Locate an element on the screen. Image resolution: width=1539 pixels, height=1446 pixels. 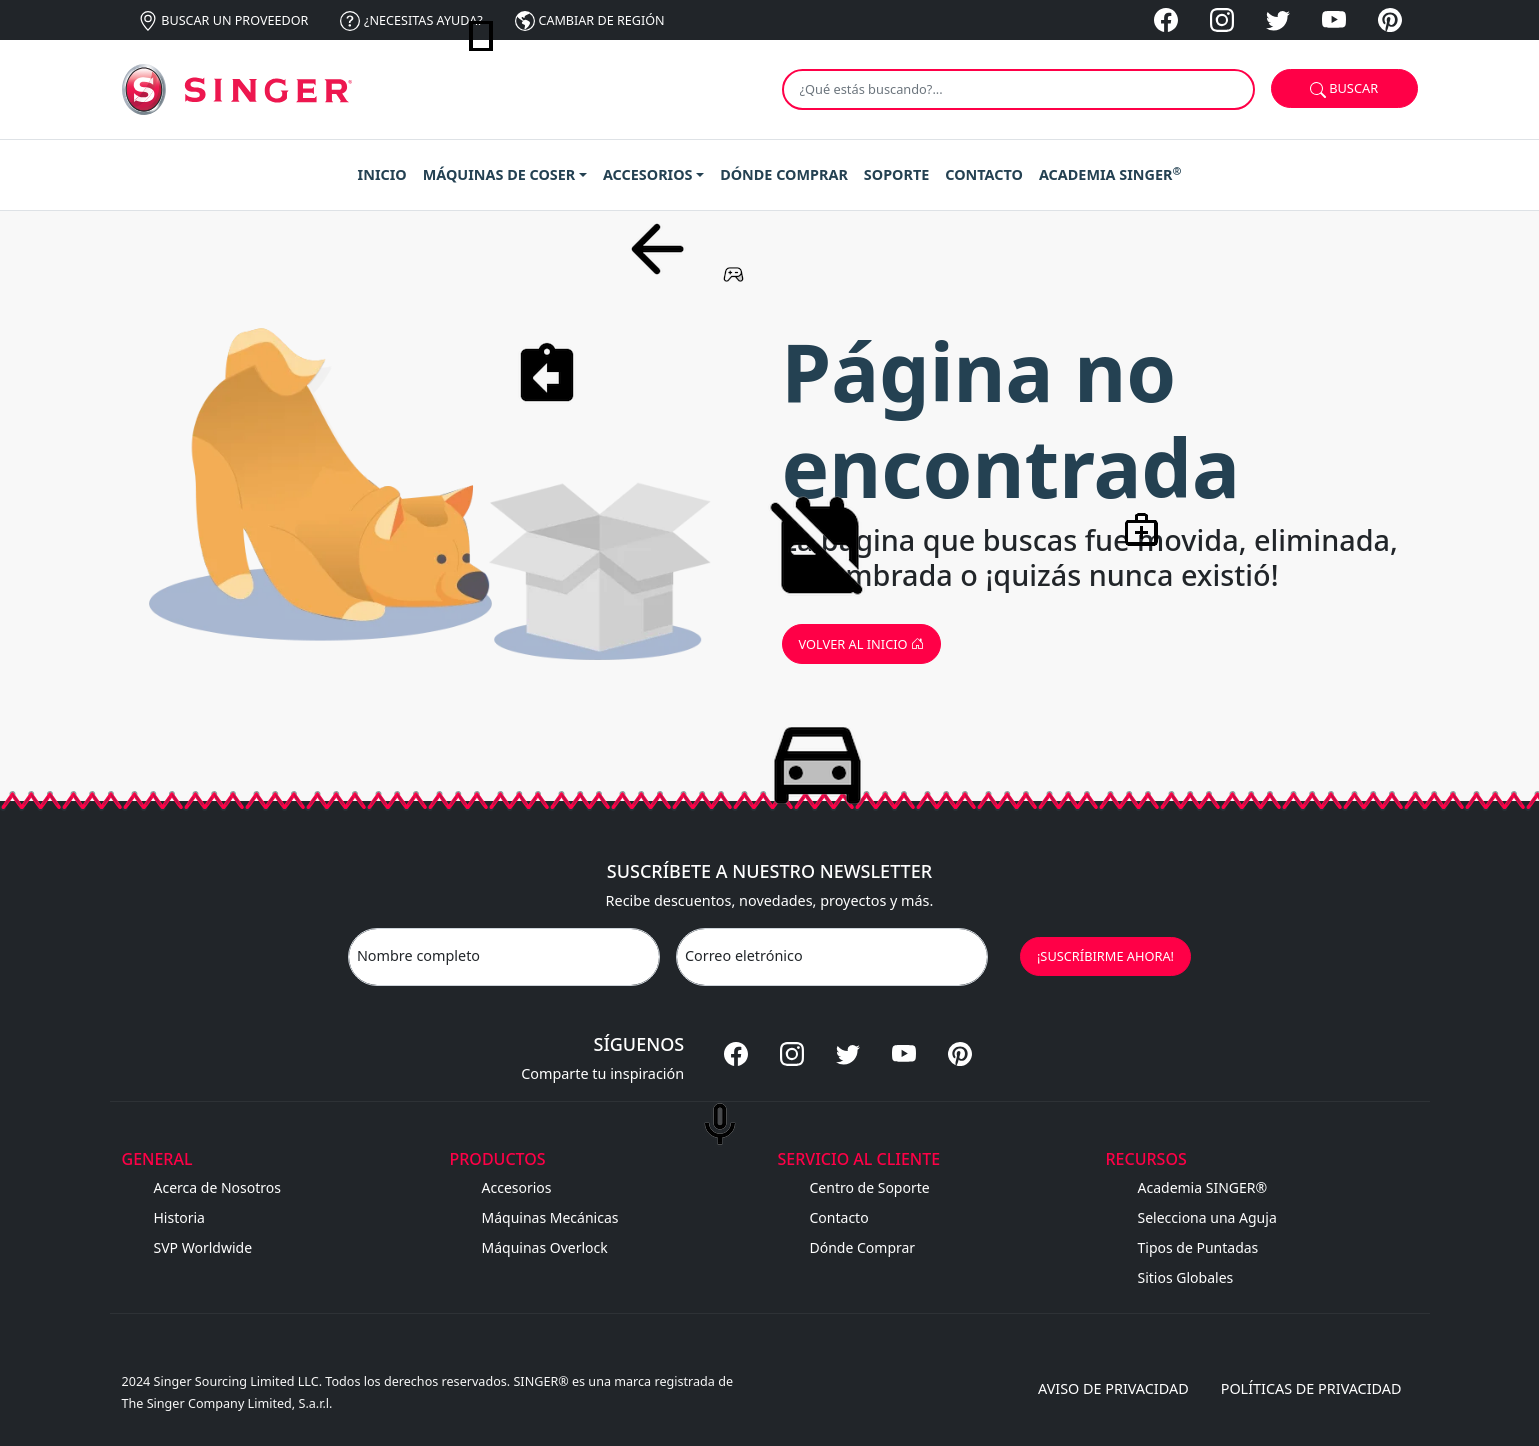
tap to start voice input is located at coordinates (720, 1125).